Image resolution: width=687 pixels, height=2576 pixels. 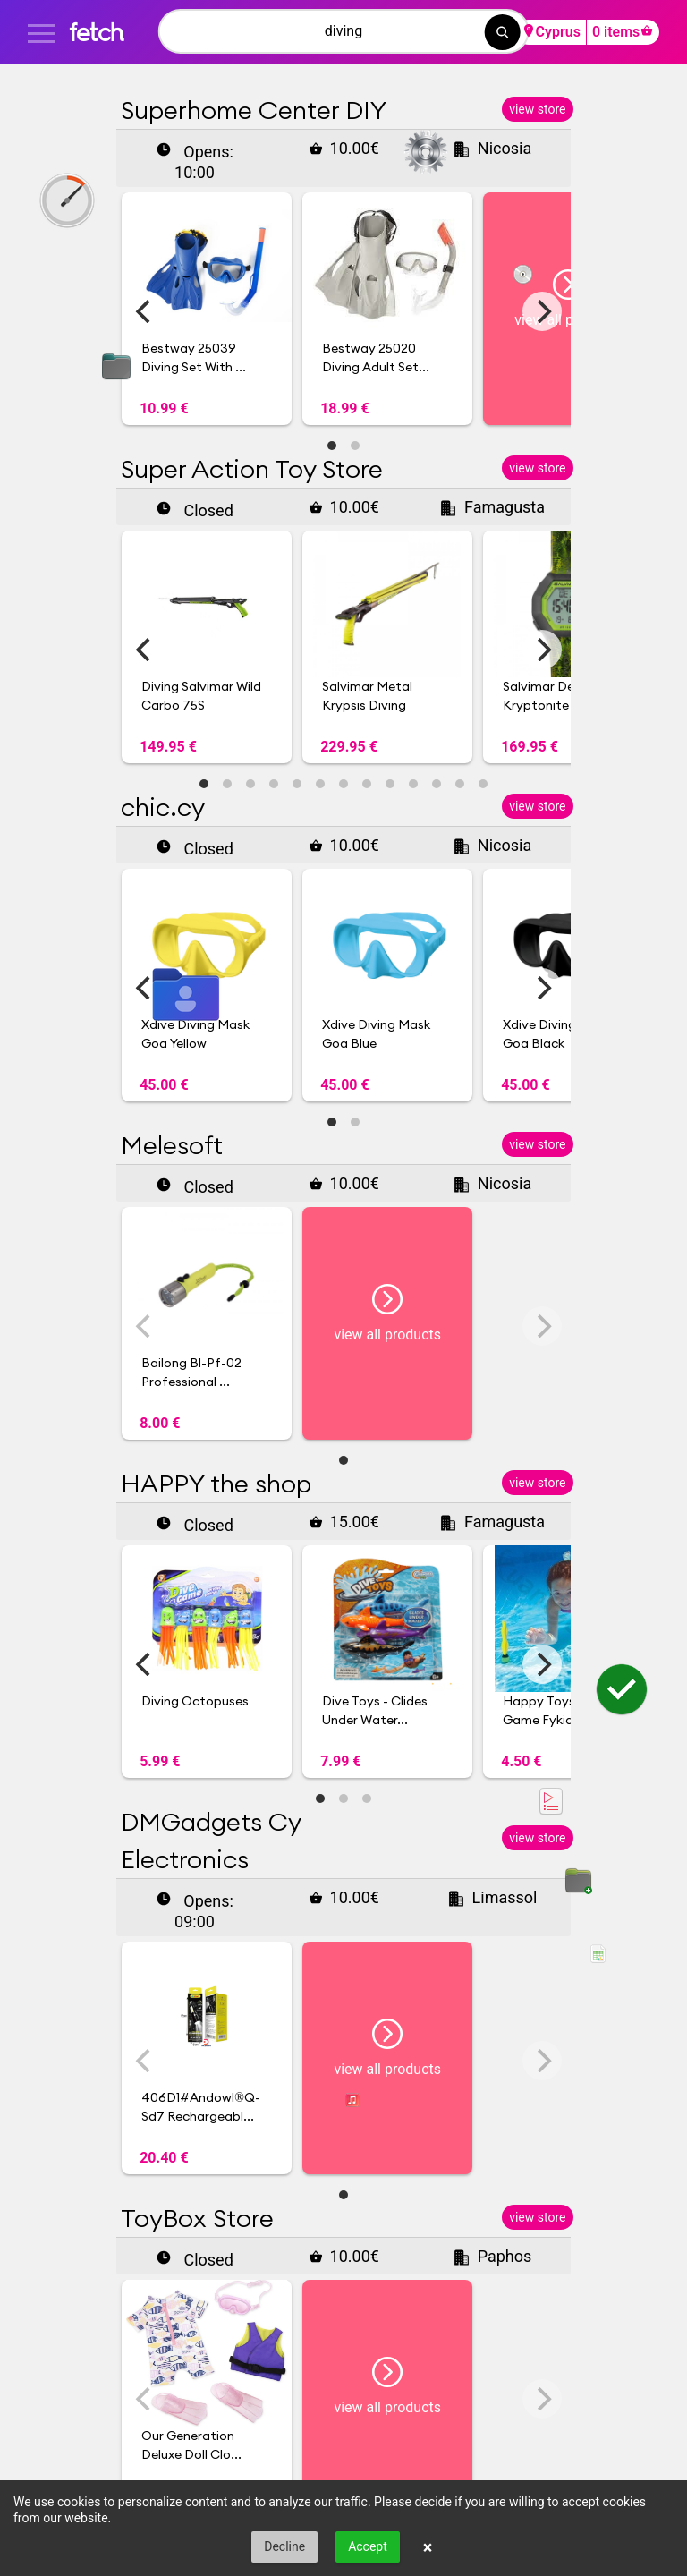 I want to click on access DVD or optical disc drive, so click(x=522, y=274).